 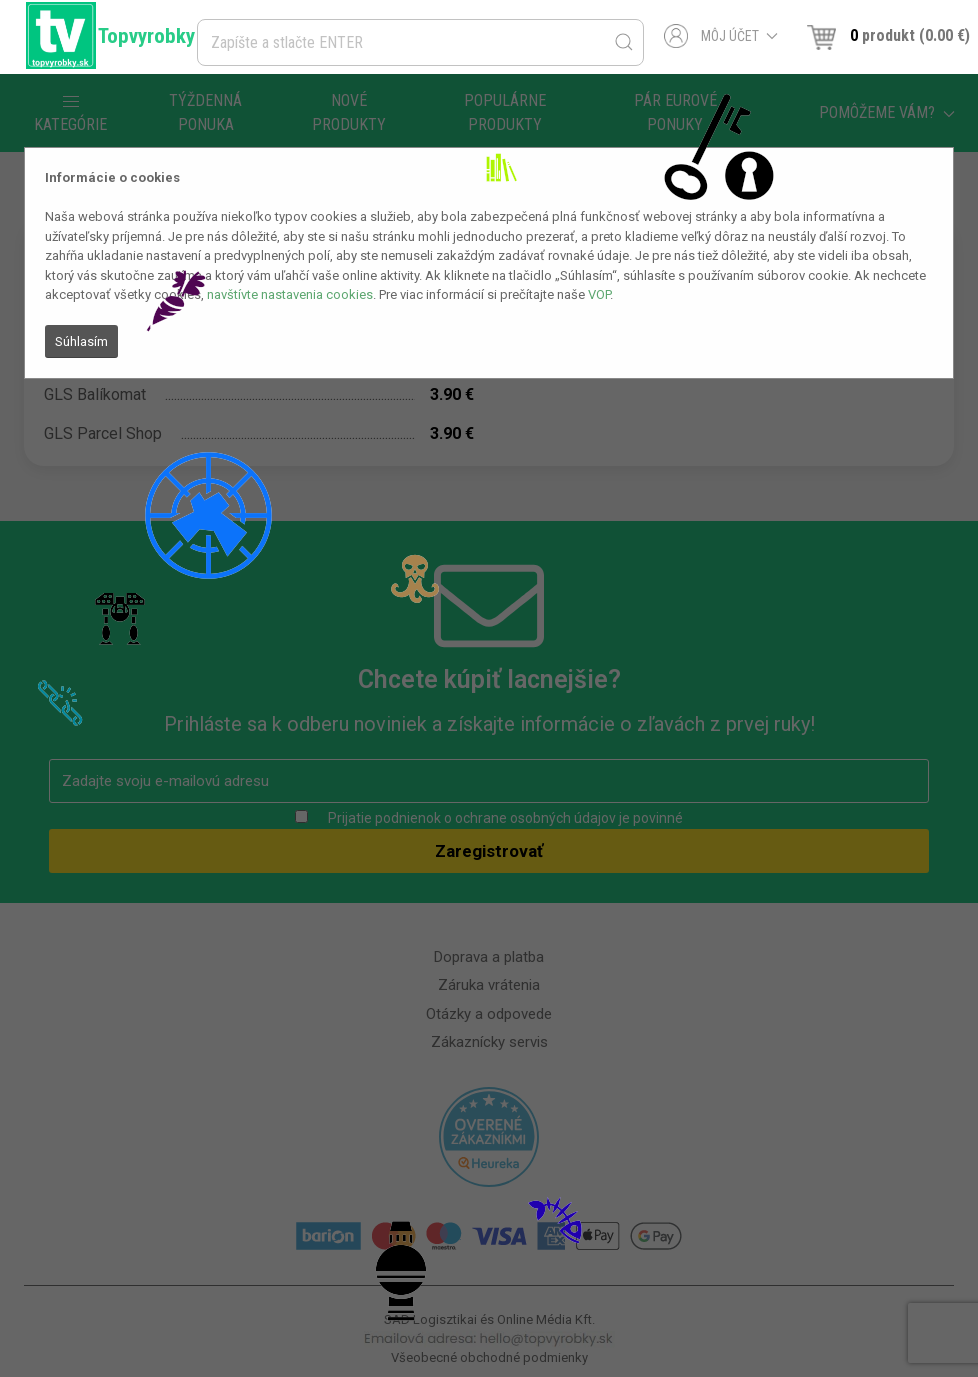 I want to click on access broadcast or streaming settings, so click(x=401, y=1270).